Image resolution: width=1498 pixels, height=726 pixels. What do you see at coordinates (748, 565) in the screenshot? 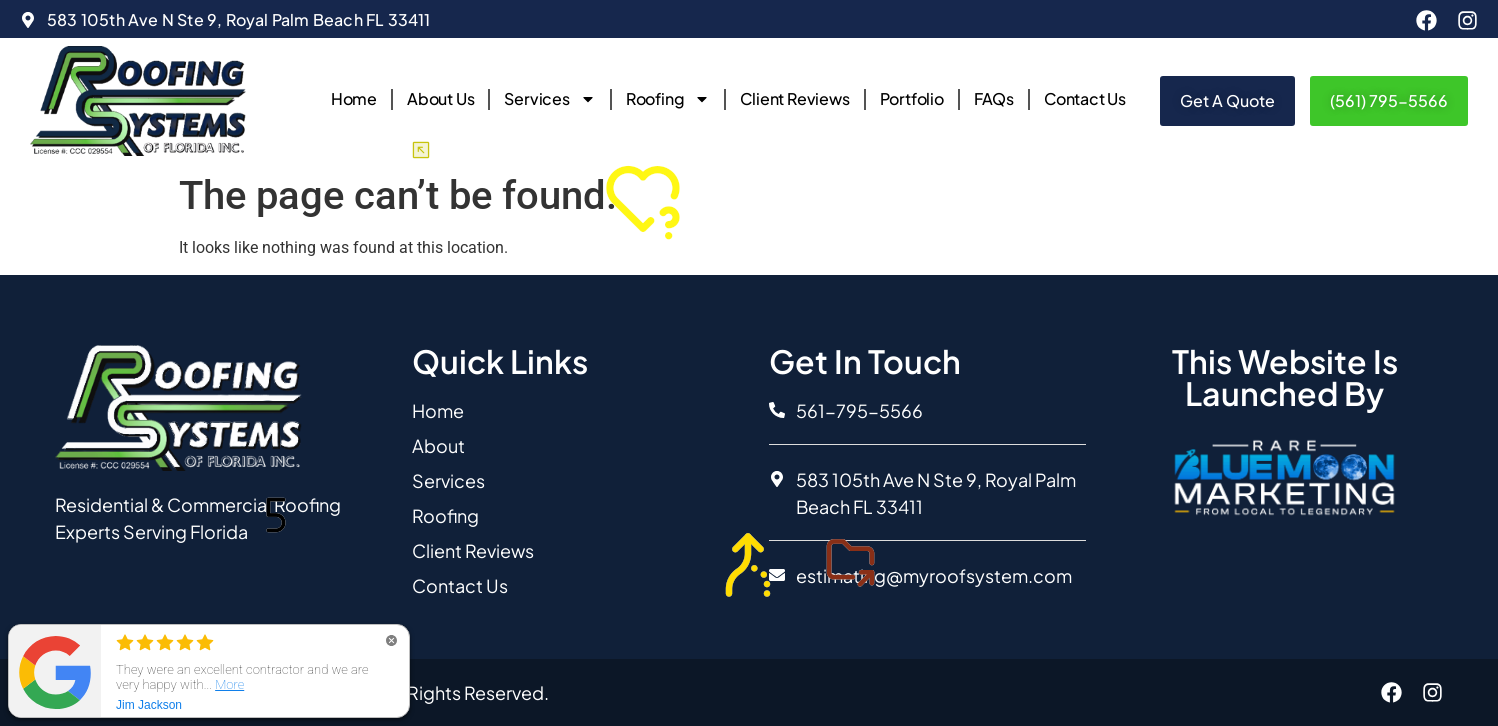
I see `merge content from right into main branch` at bounding box center [748, 565].